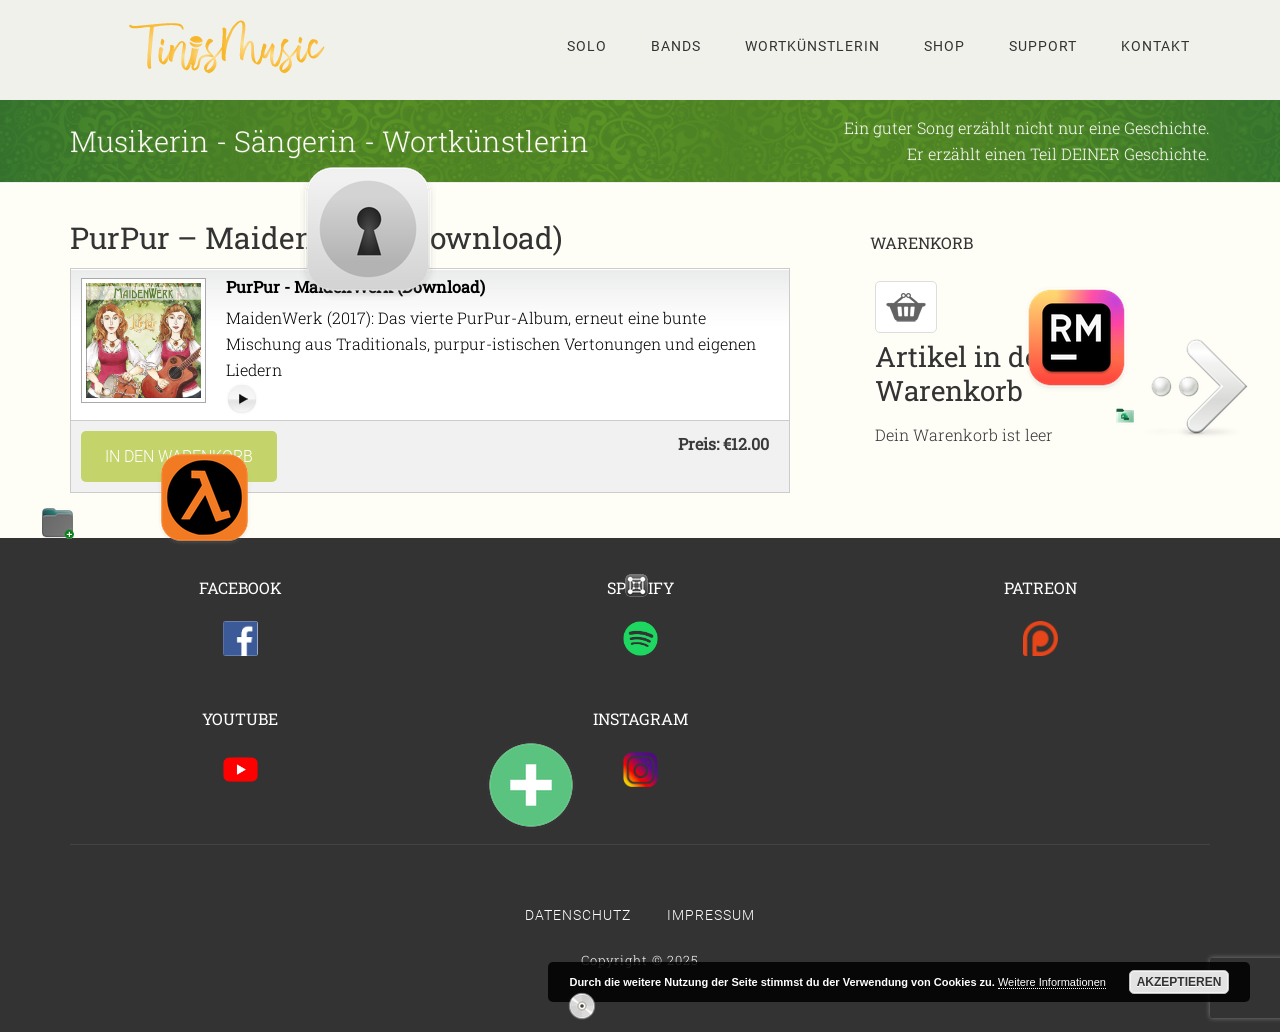 This screenshot has height=1032, width=1280. I want to click on go back to the previous screen or page, so click(1198, 386).